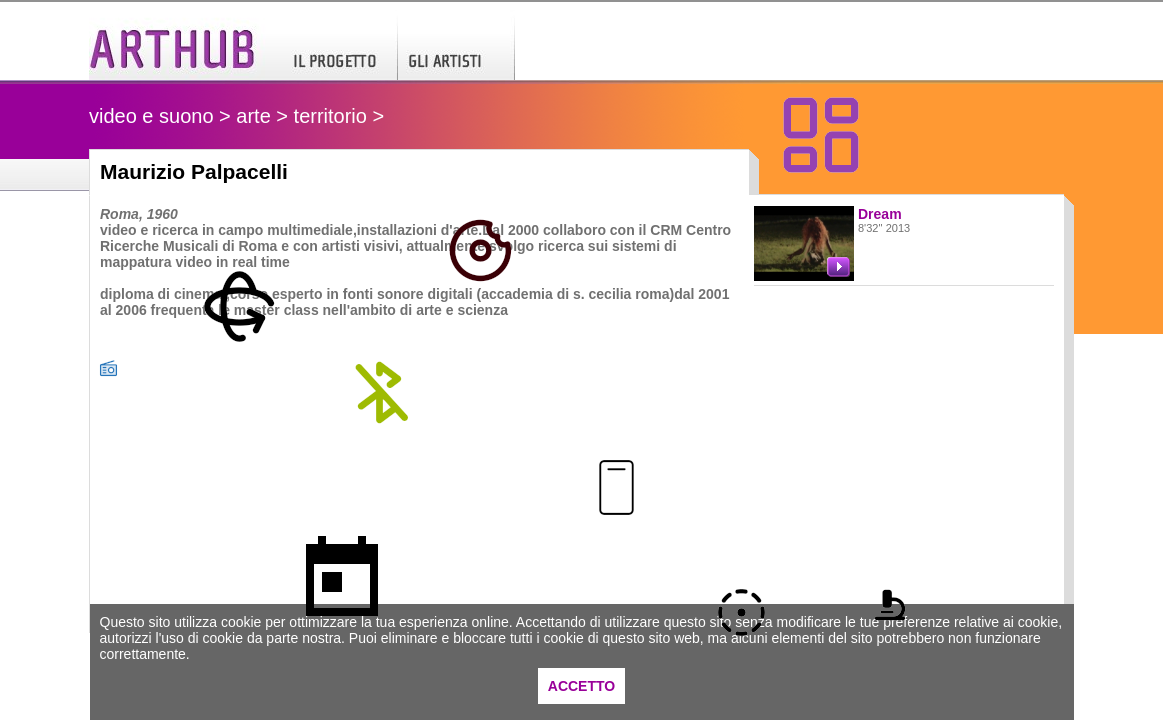  Describe the element at coordinates (108, 369) in the screenshot. I see `open radio or audio streaming` at that location.